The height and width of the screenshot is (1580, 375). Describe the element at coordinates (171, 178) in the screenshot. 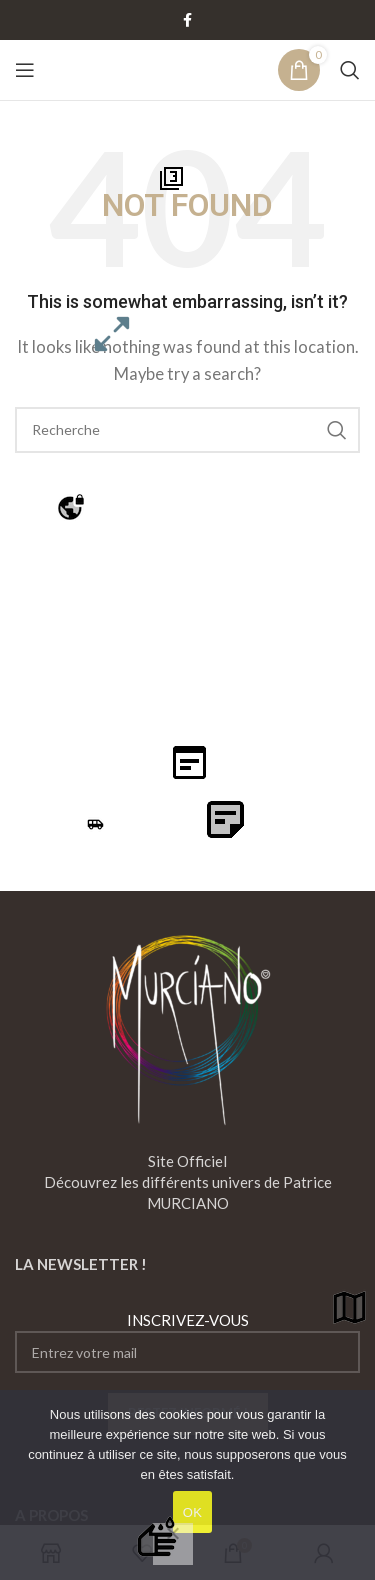

I see `apply filter preset 3` at that location.